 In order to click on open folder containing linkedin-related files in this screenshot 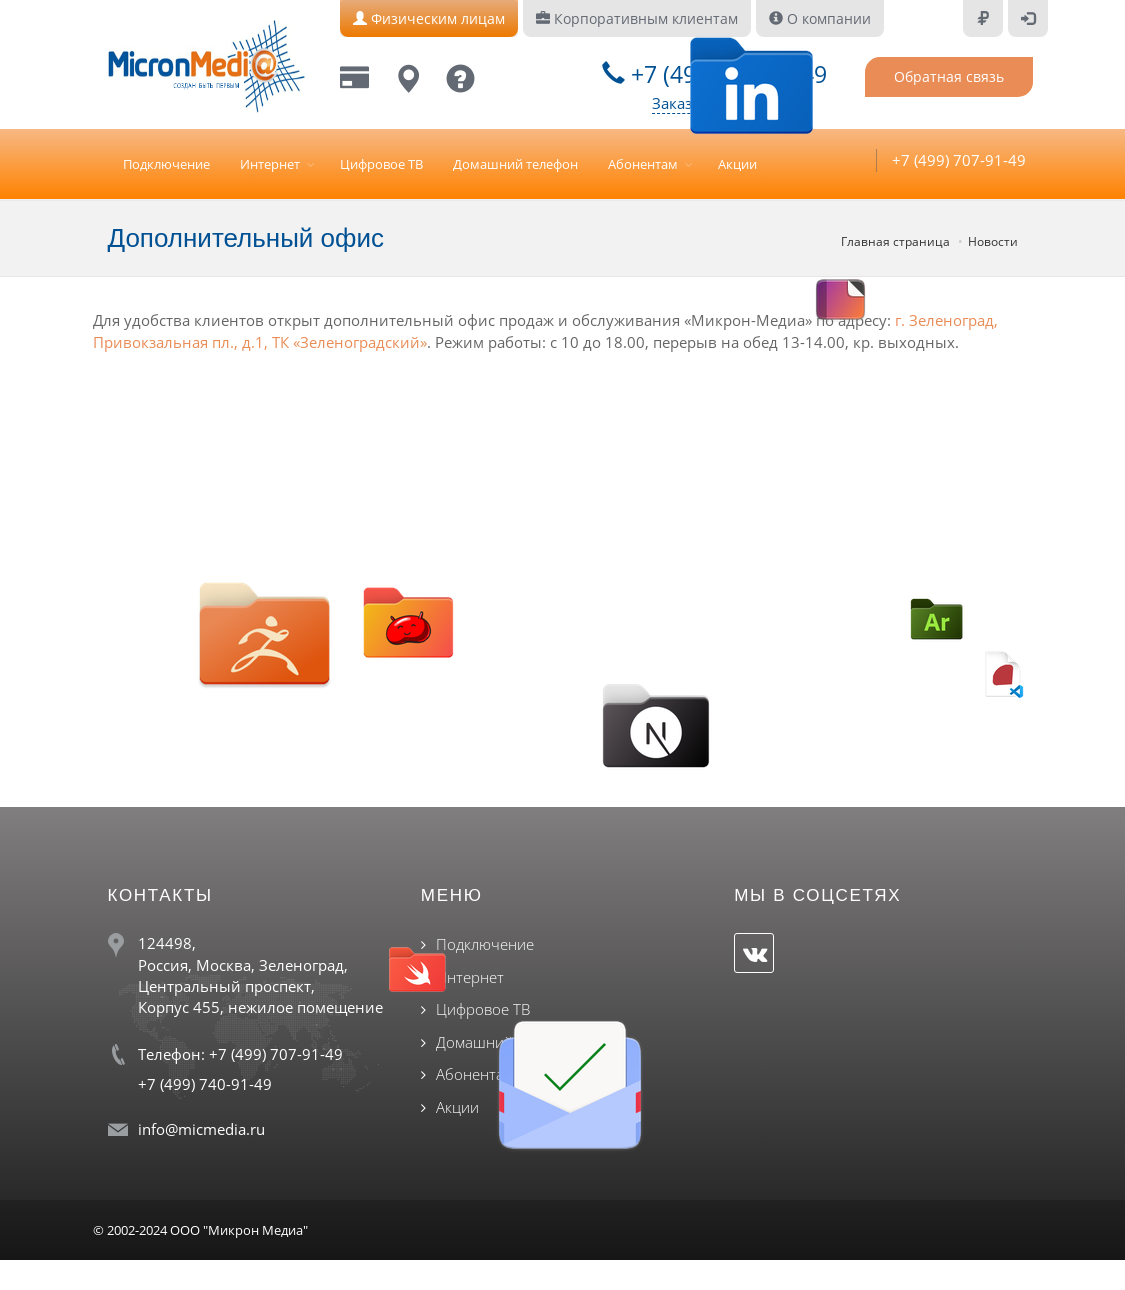, I will do `click(751, 89)`.